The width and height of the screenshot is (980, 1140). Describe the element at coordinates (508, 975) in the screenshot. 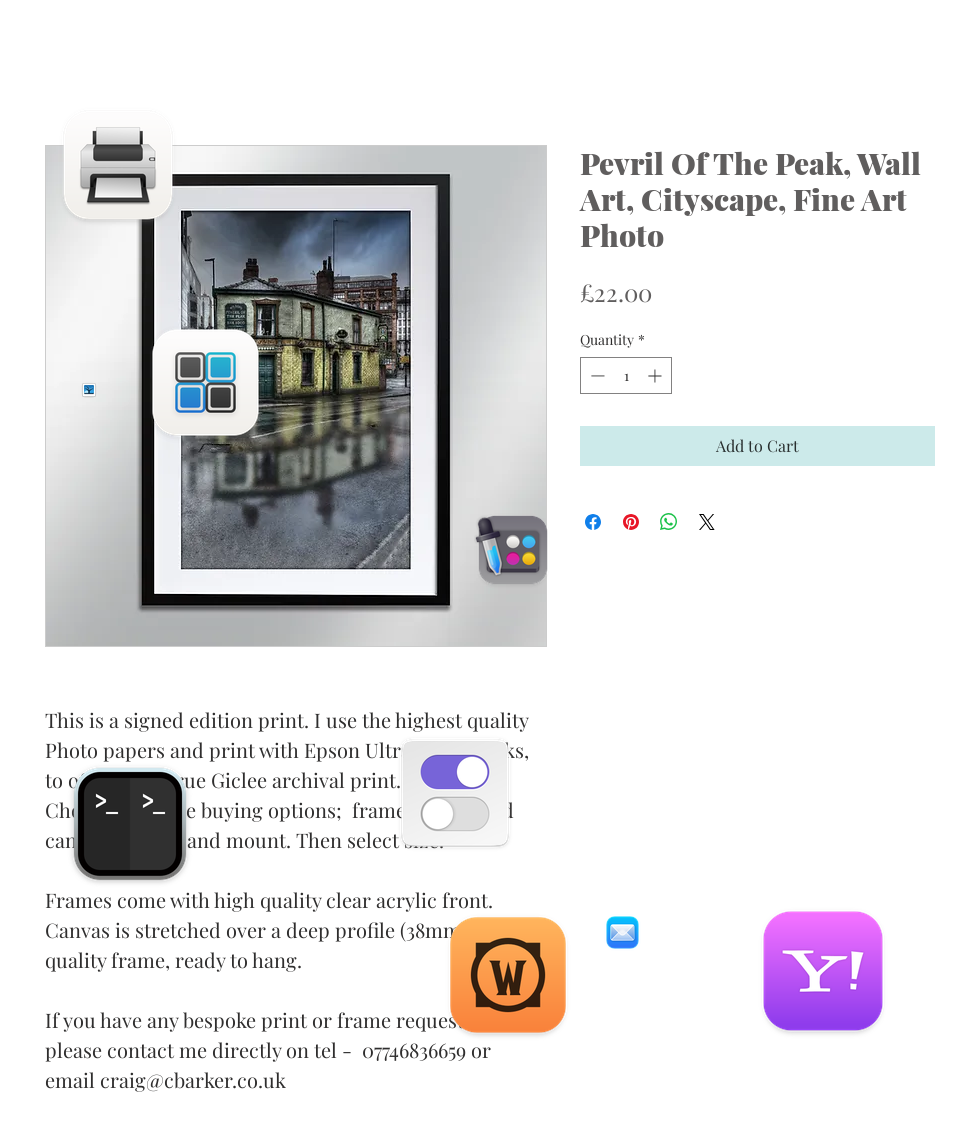

I see `launch World of Warcraft` at that location.